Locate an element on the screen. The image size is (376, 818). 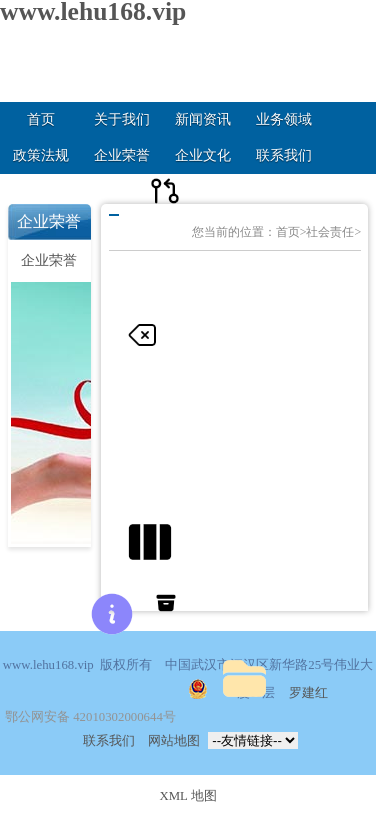
archive selected items is located at coordinates (166, 603).